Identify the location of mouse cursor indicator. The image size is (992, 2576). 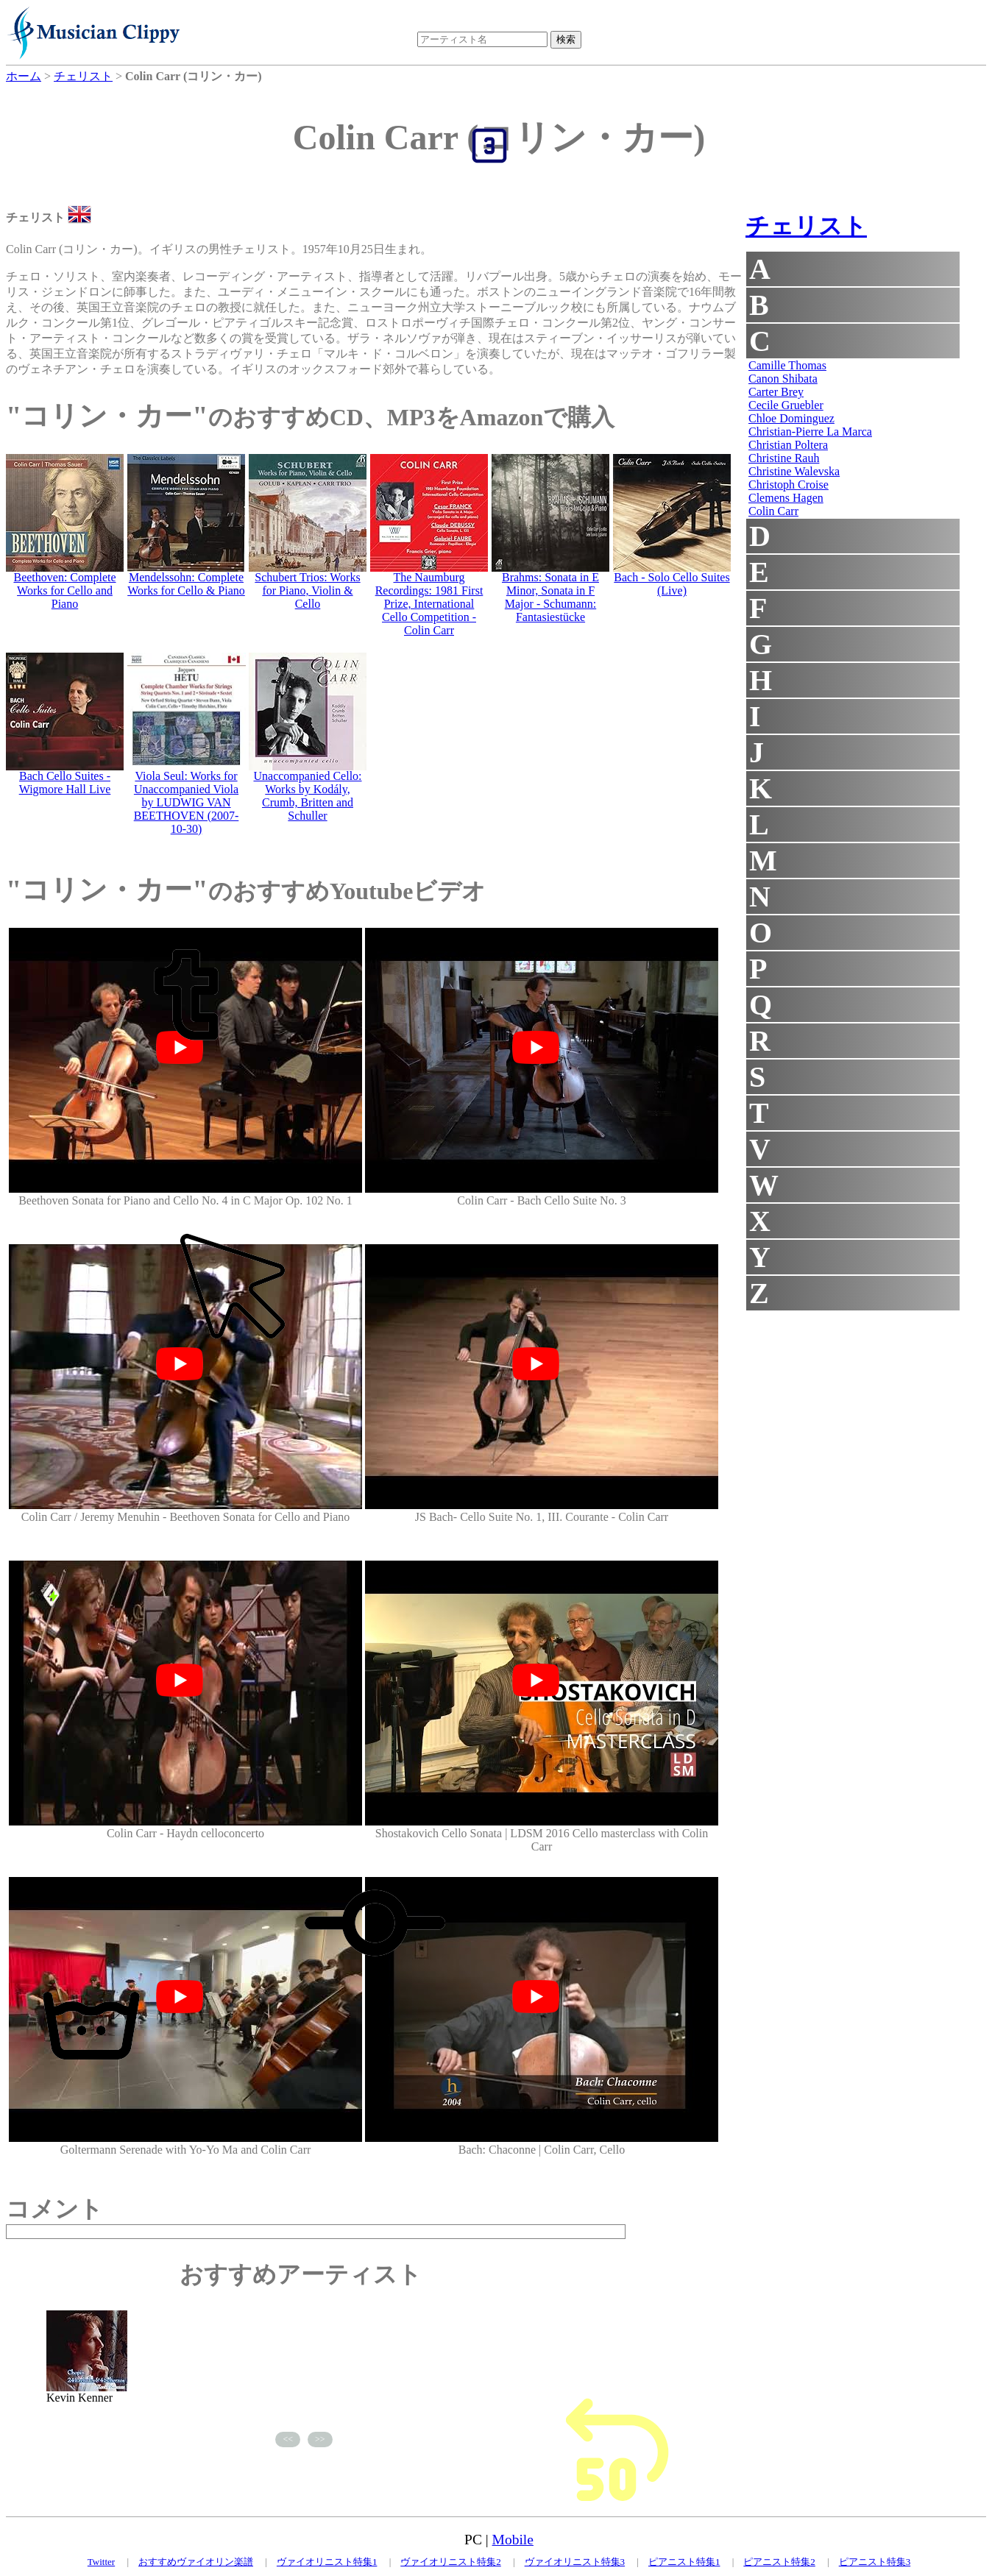
(233, 1286).